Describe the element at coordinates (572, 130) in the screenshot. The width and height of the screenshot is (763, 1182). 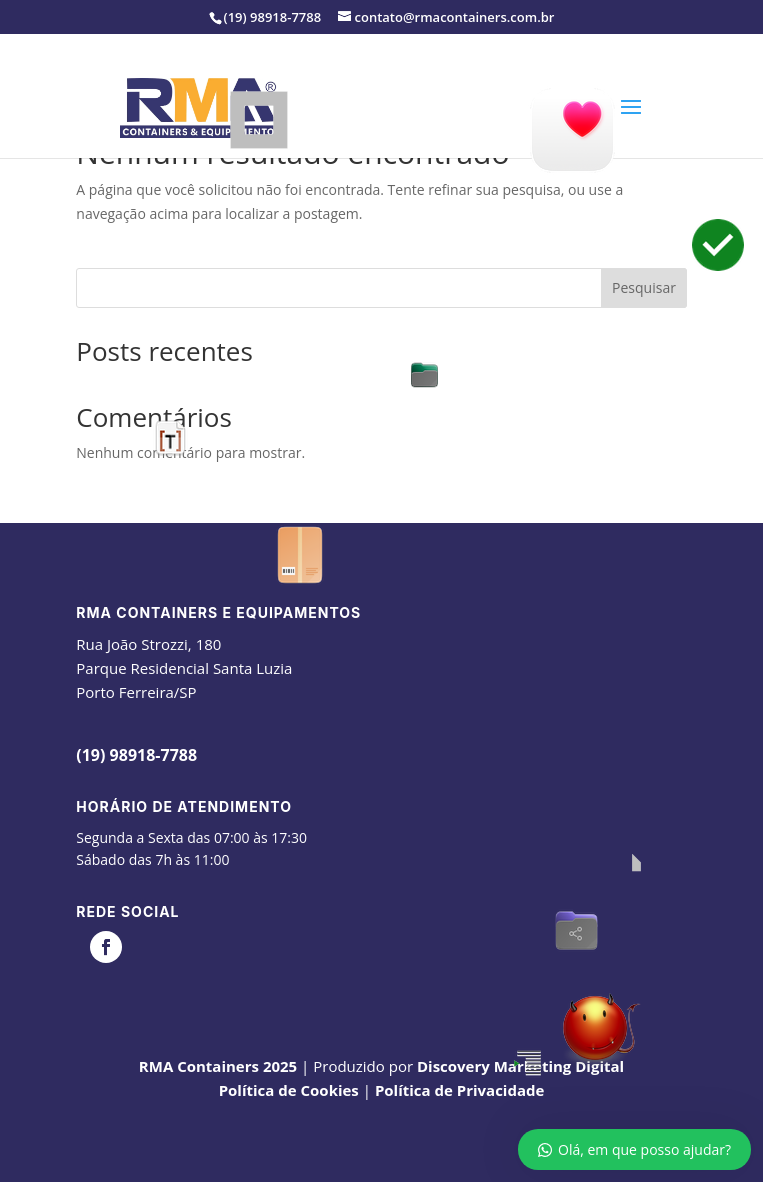
I see `open the Health app` at that location.